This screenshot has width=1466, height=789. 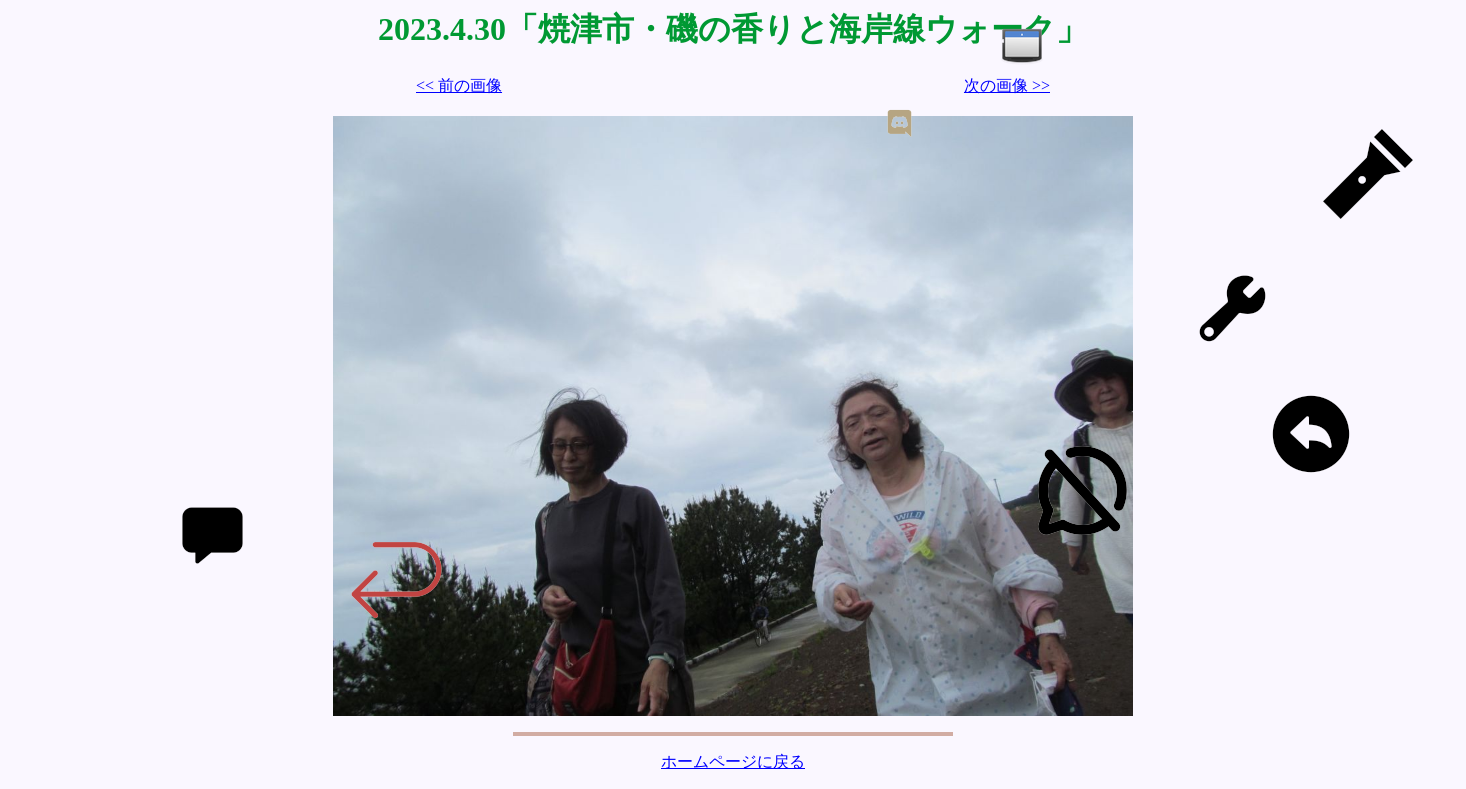 What do you see at coordinates (1082, 490) in the screenshot?
I see `mute or disable chat notifications` at bounding box center [1082, 490].